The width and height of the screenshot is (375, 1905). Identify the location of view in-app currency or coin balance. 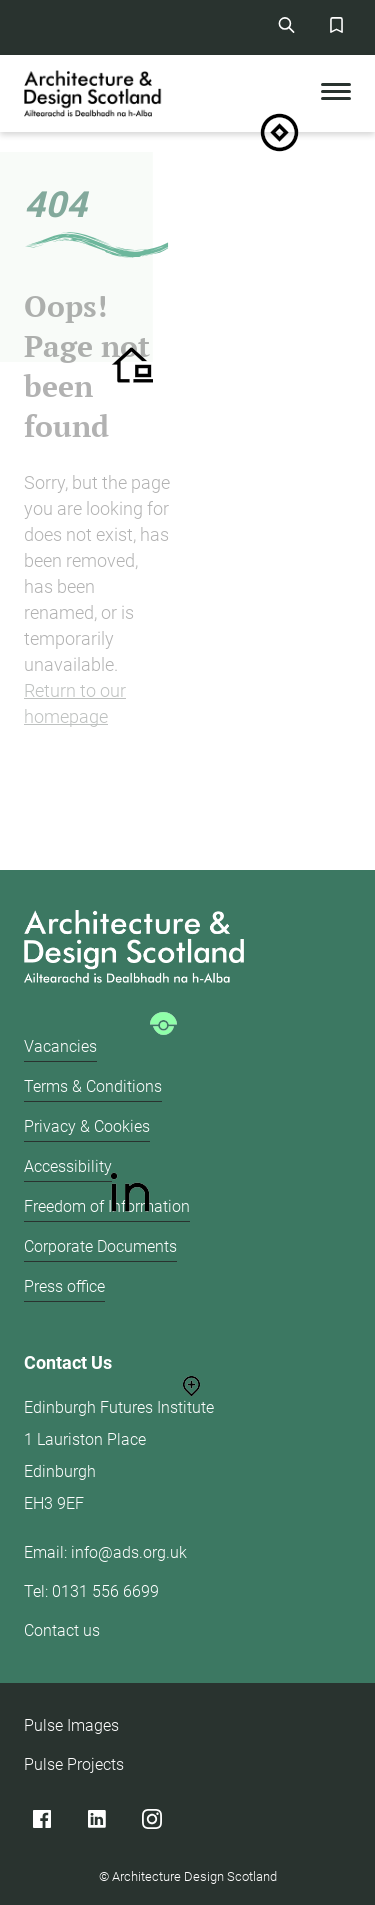
(279, 132).